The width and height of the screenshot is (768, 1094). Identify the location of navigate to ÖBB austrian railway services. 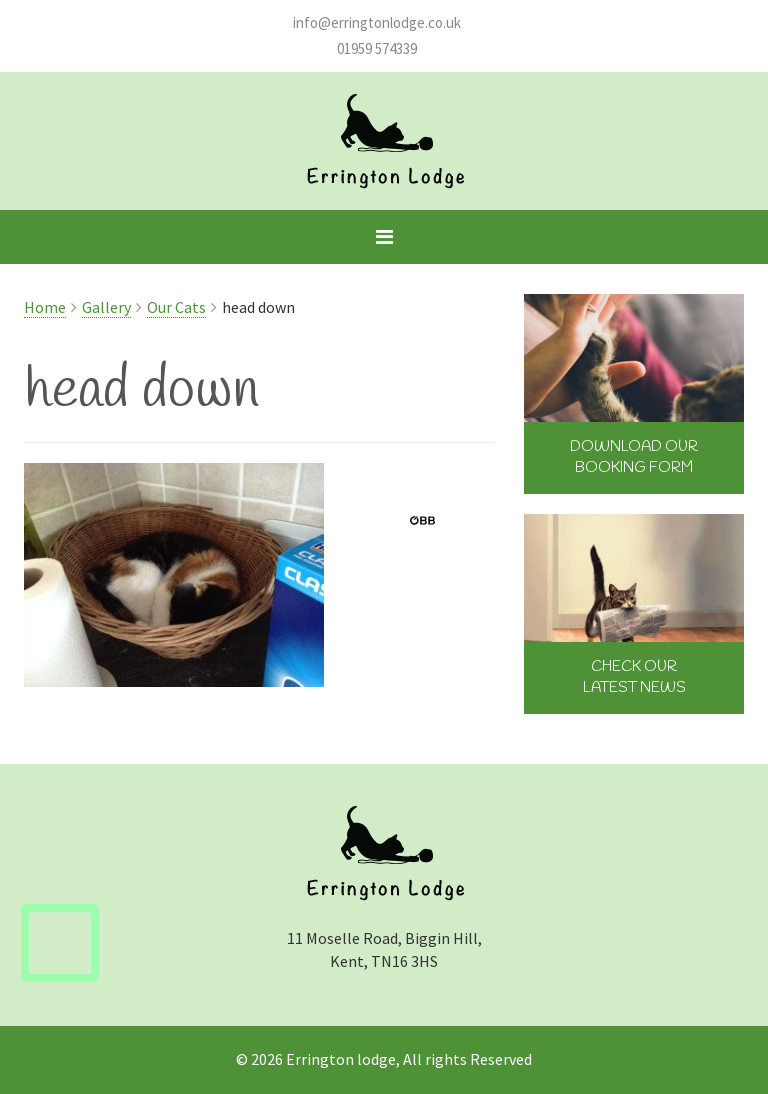
(422, 520).